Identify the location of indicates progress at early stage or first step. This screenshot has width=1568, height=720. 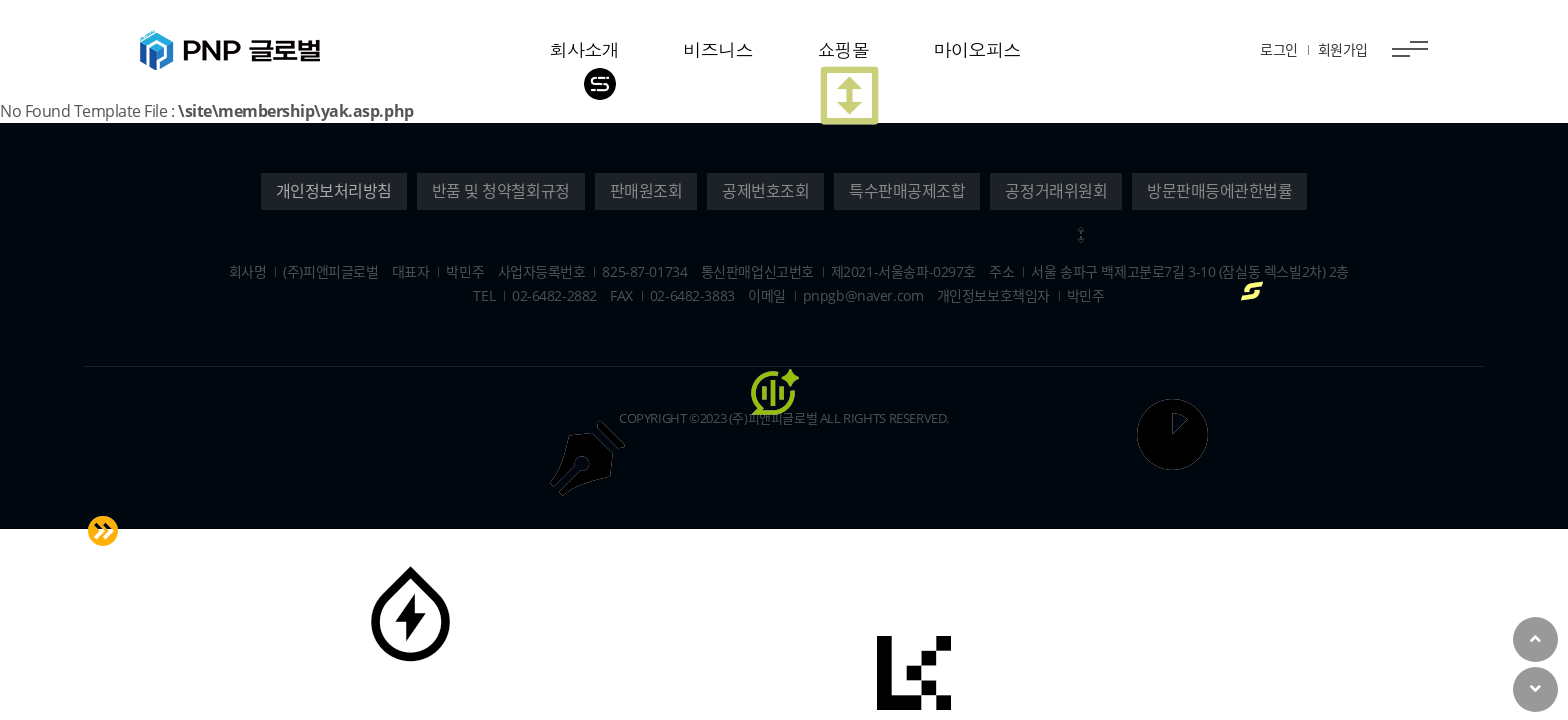
(1172, 434).